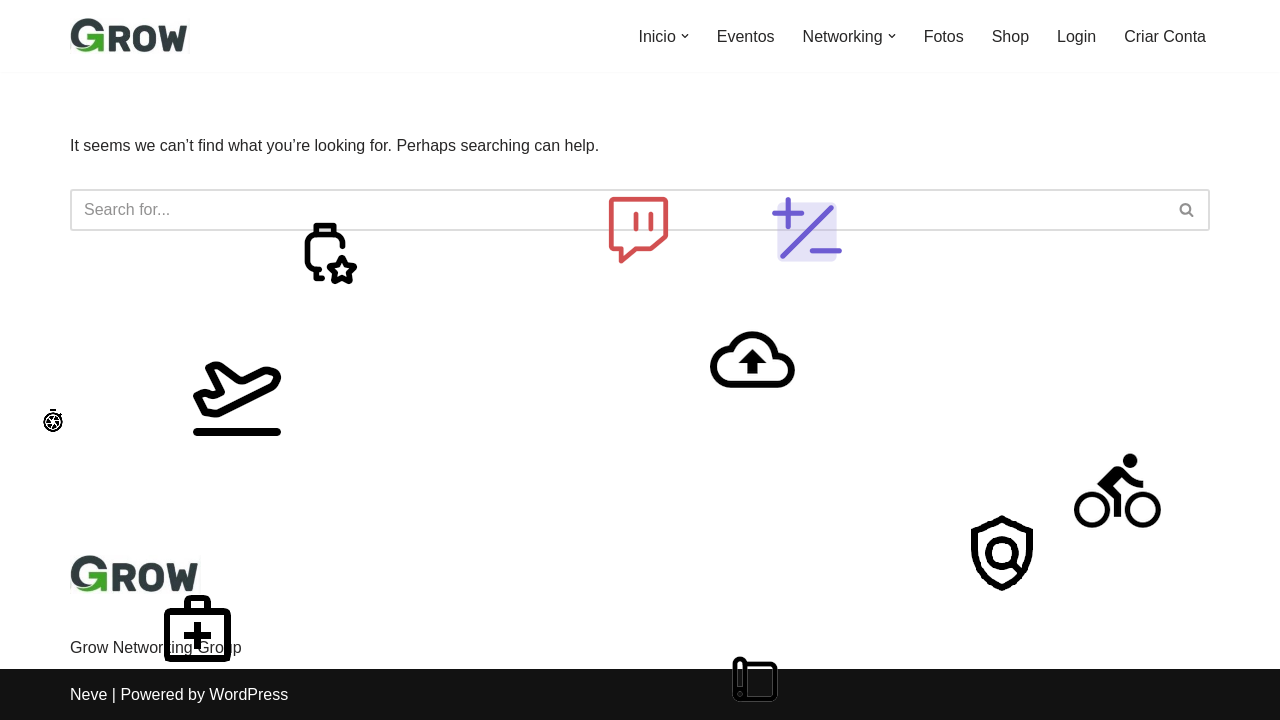 The image size is (1280, 720). I want to click on flight departure status indicator, so click(237, 392).